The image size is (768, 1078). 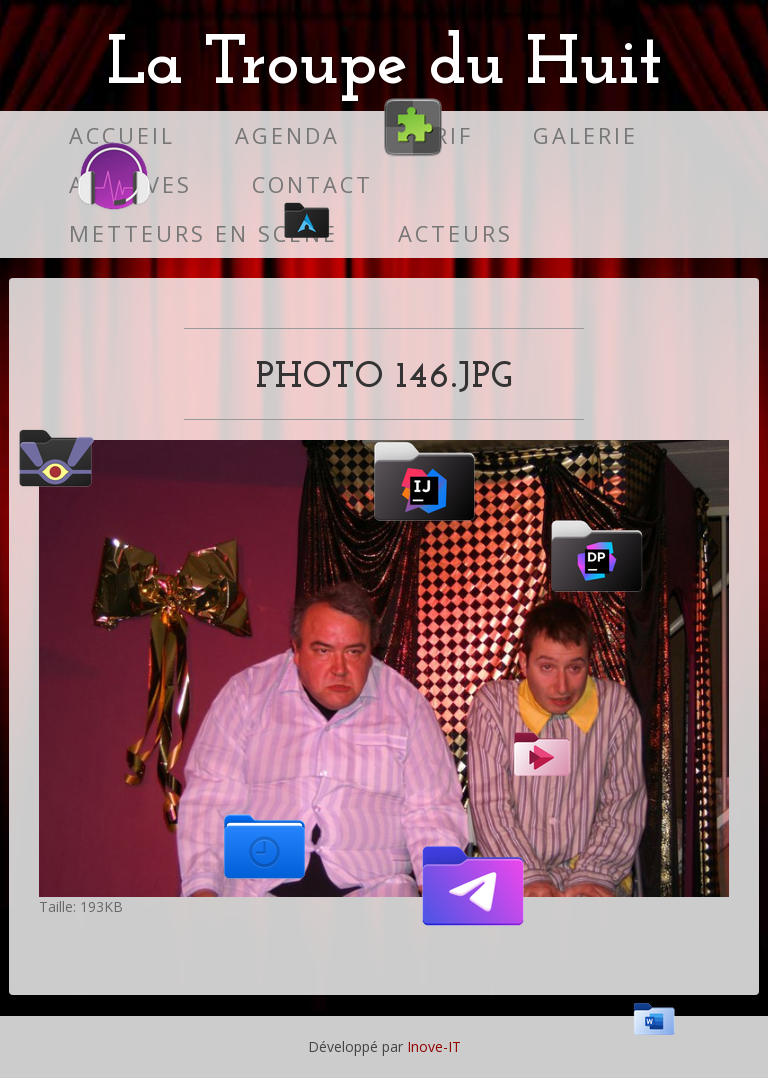 I want to click on open folder containing Pokémon-style game files, so click(x=55, y=460).